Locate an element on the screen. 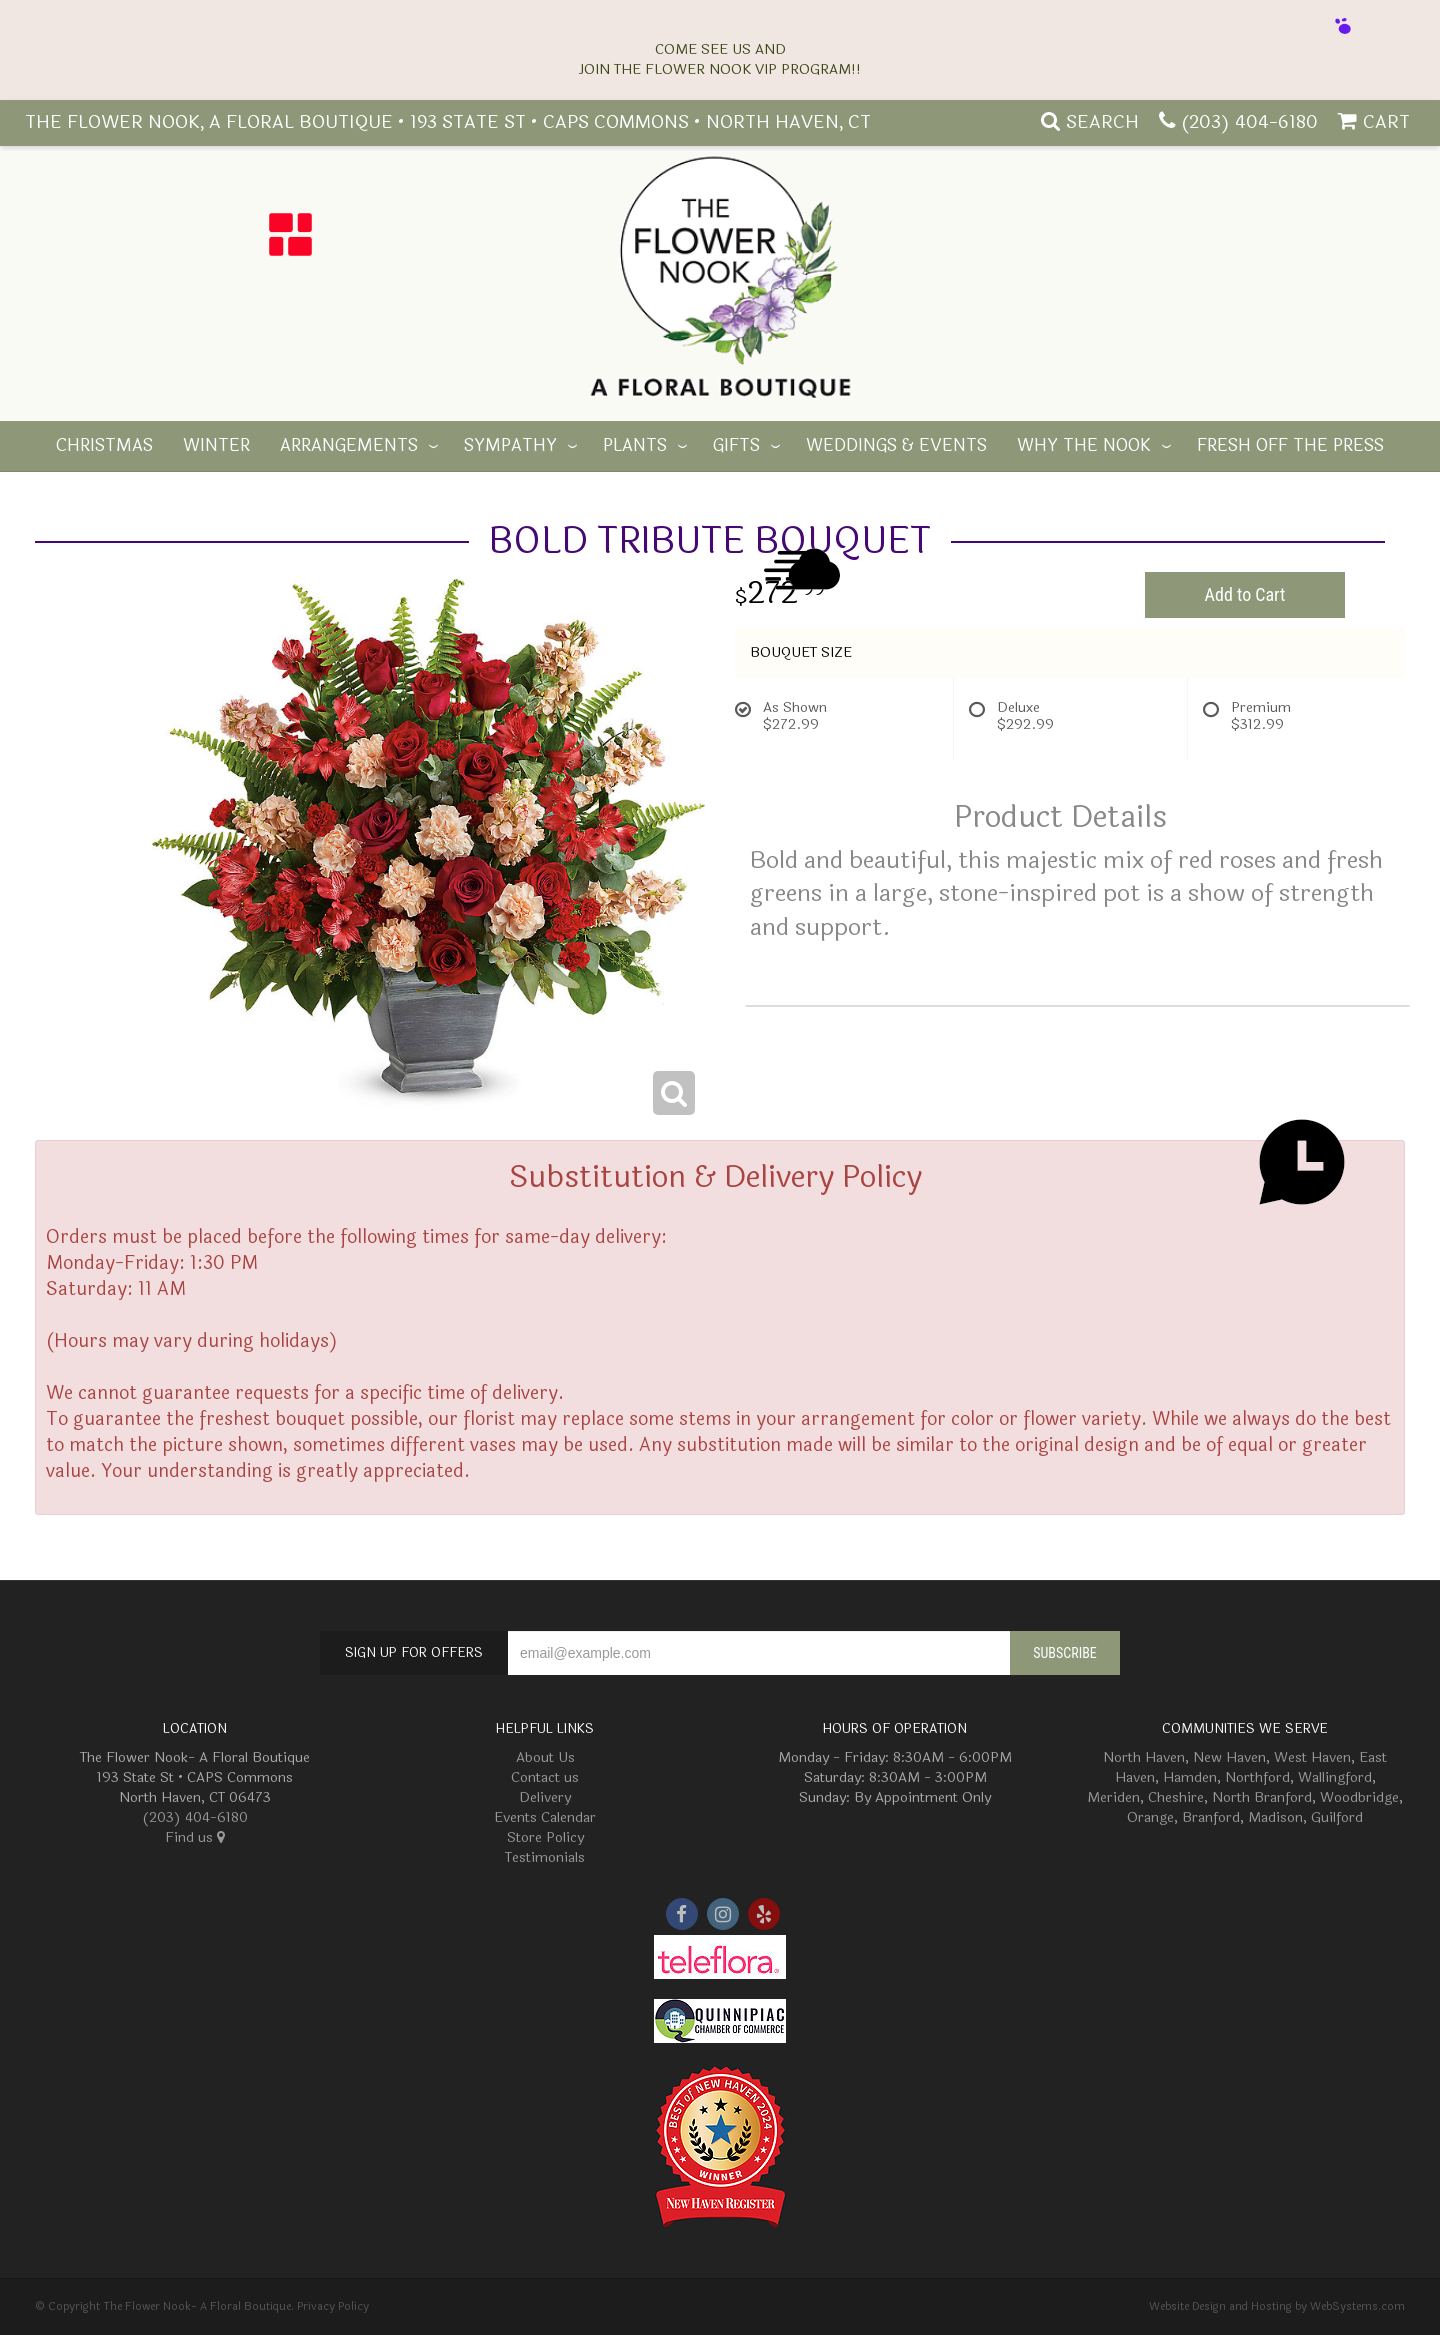 Image resolution: width=1440 pixels, height=2335 pixels. open Logseq knowledge management app is located at coordinates (1343, 26).